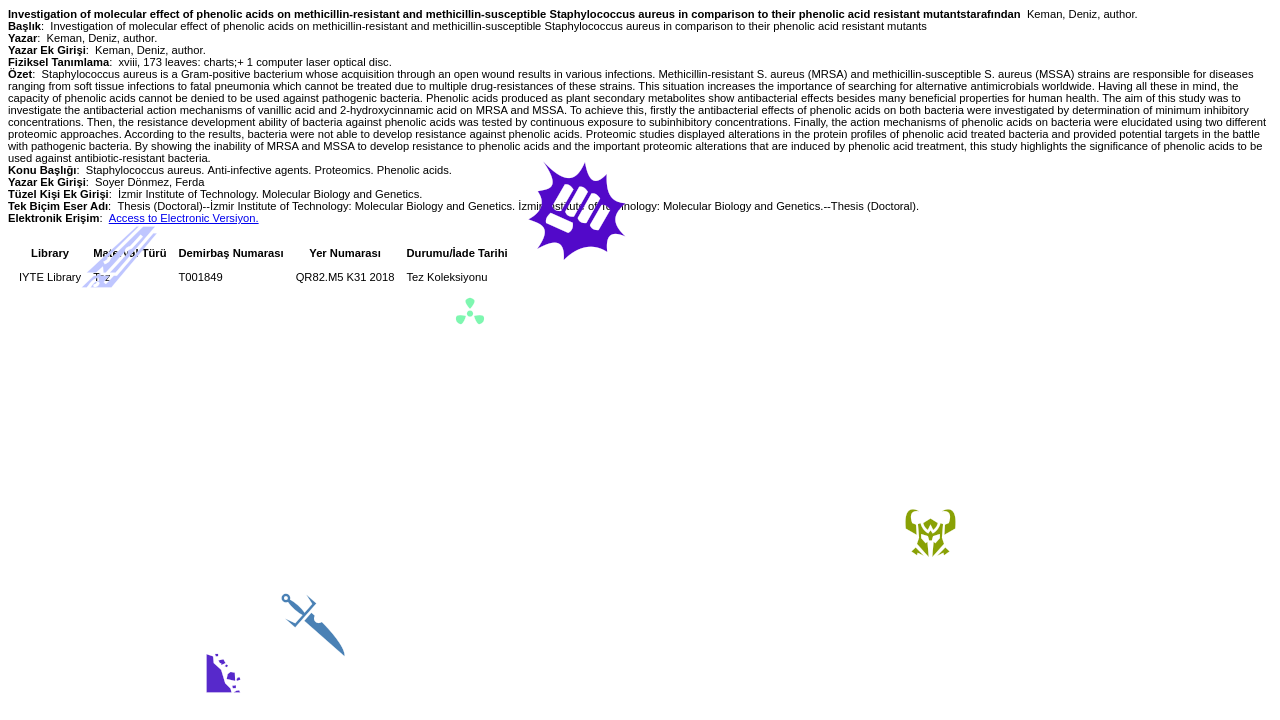 The height and width of the screenshot is (720, 1280). I want to click on trigger a punch or melee attack action, so click(577, 209).